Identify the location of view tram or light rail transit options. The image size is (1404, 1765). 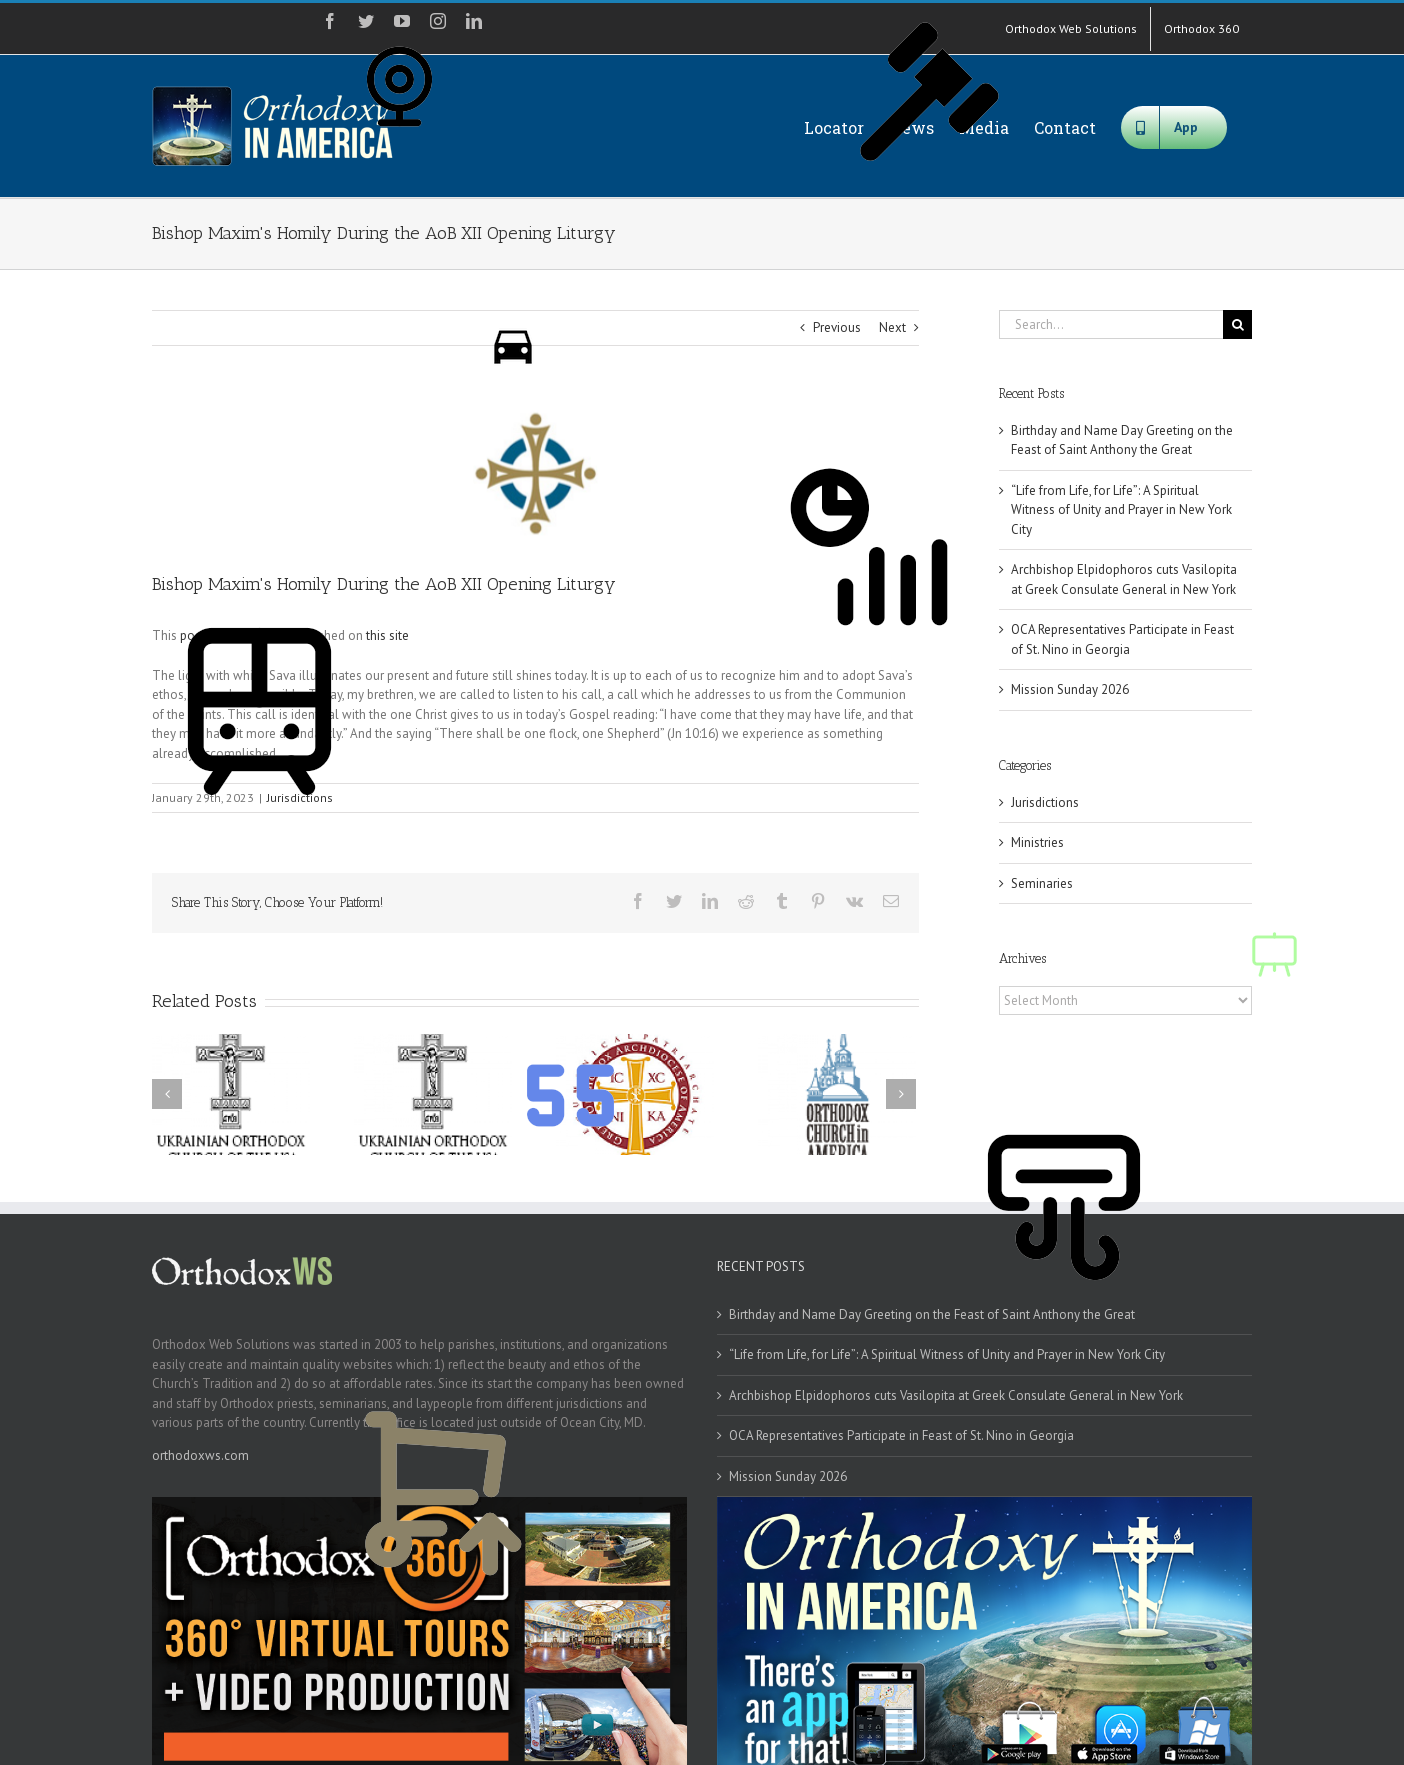
(259, 707).